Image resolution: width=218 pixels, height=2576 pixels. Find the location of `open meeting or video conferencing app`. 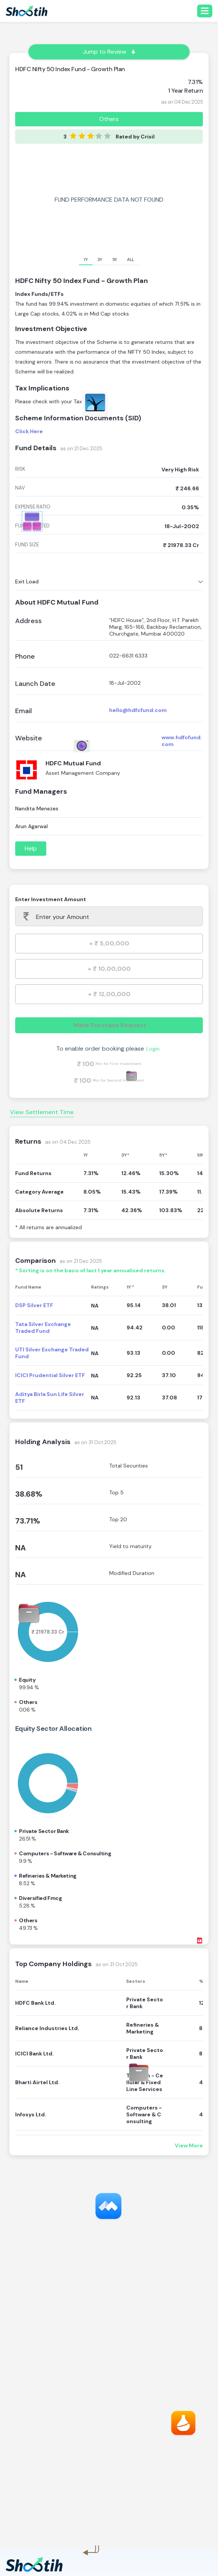

open meeting or video conferencing app is located at coordinates (108, 2206).